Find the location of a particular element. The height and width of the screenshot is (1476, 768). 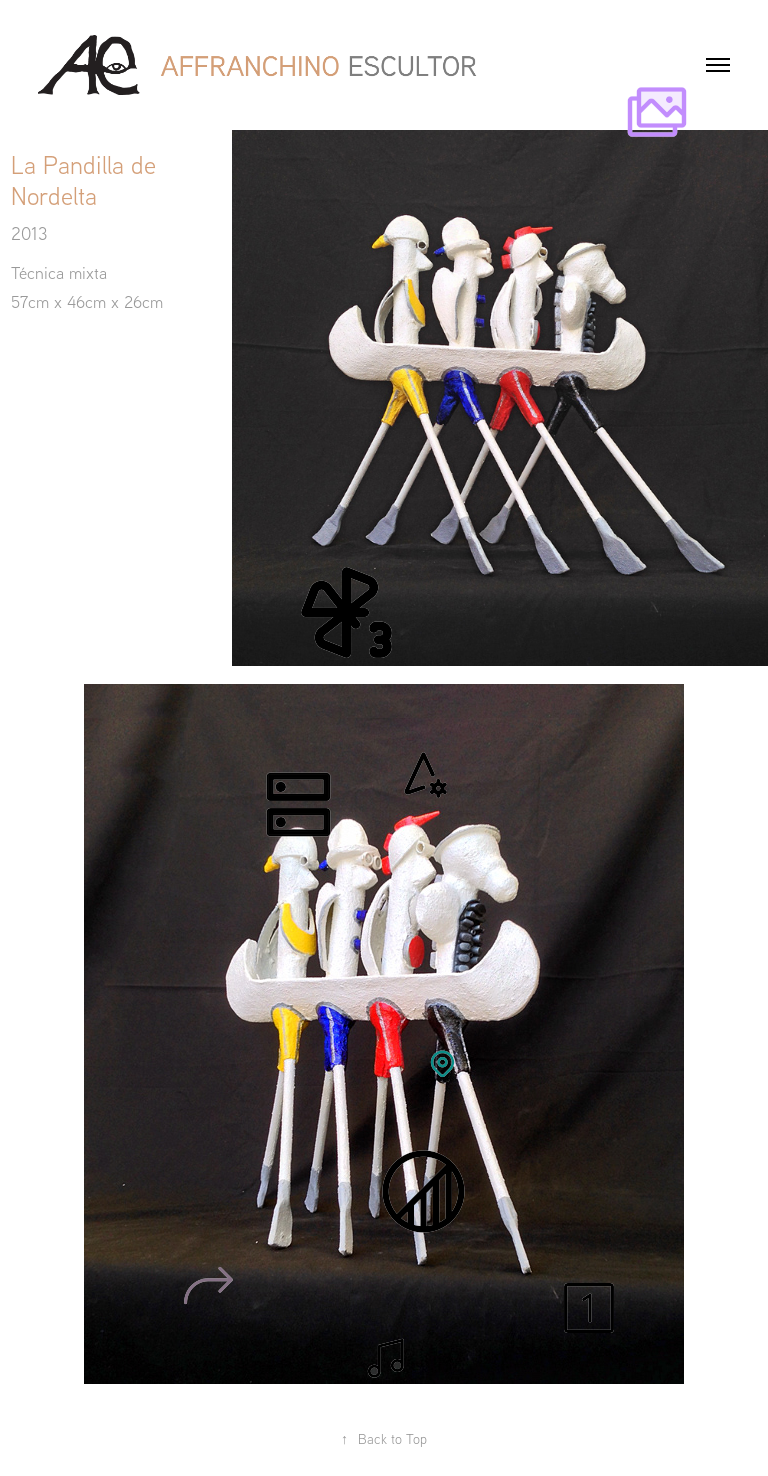

access music library or audio files is located at coordinates (388, 1359).